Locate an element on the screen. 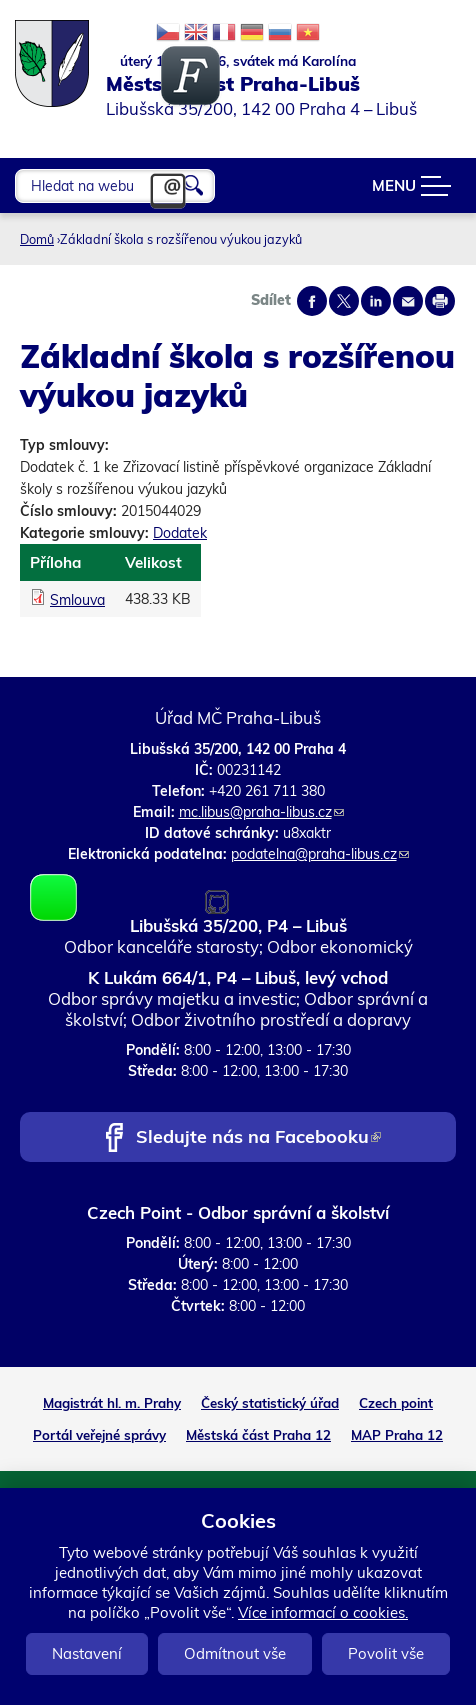 The image size is (476, 1705). open GitHub Desktop application is located at coordinates (217, 902).